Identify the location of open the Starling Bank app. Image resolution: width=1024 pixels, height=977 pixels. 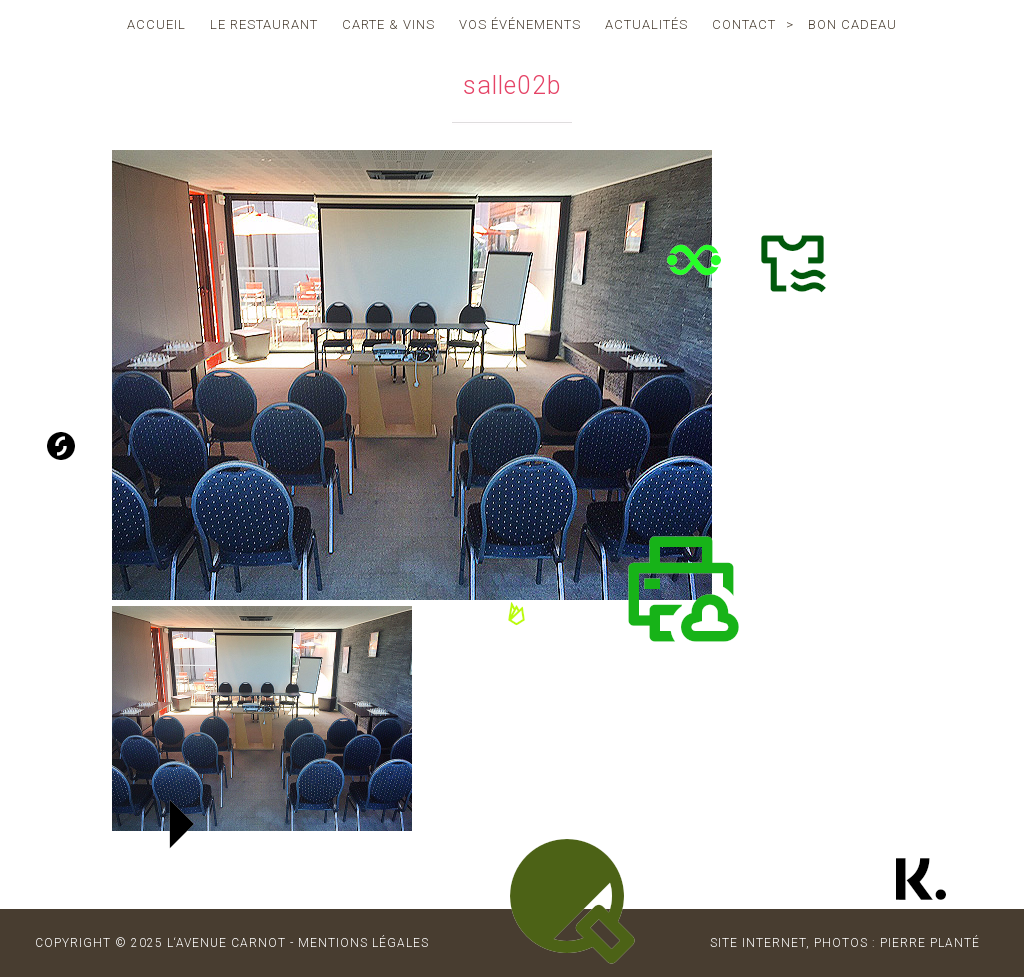
(61, 446).